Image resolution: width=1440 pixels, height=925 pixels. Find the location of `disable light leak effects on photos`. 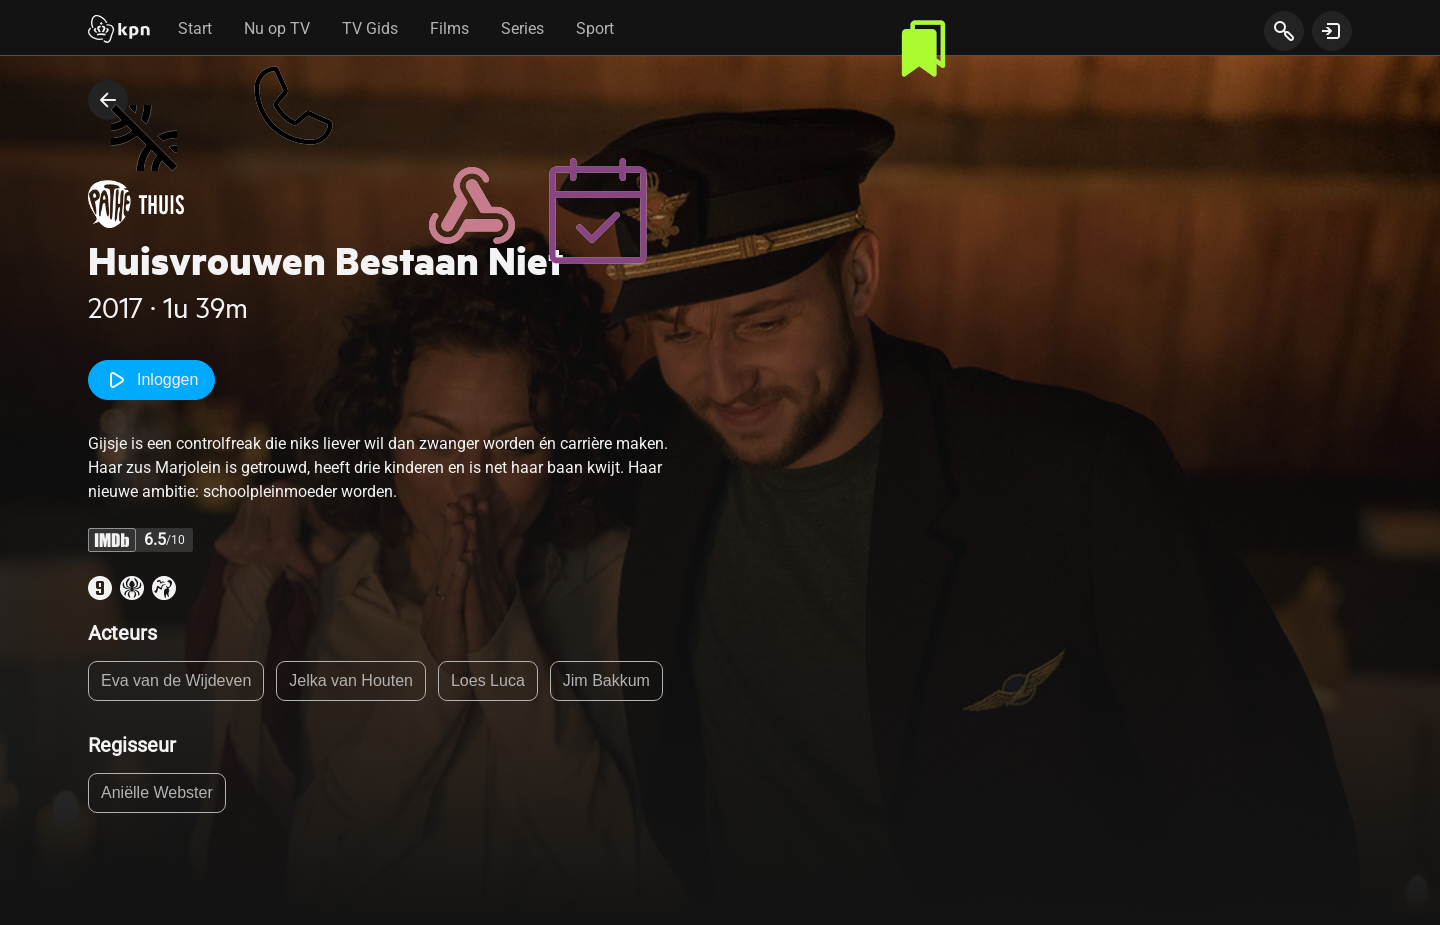

disable light leak effects on photos is located at coordinates (144, 138).